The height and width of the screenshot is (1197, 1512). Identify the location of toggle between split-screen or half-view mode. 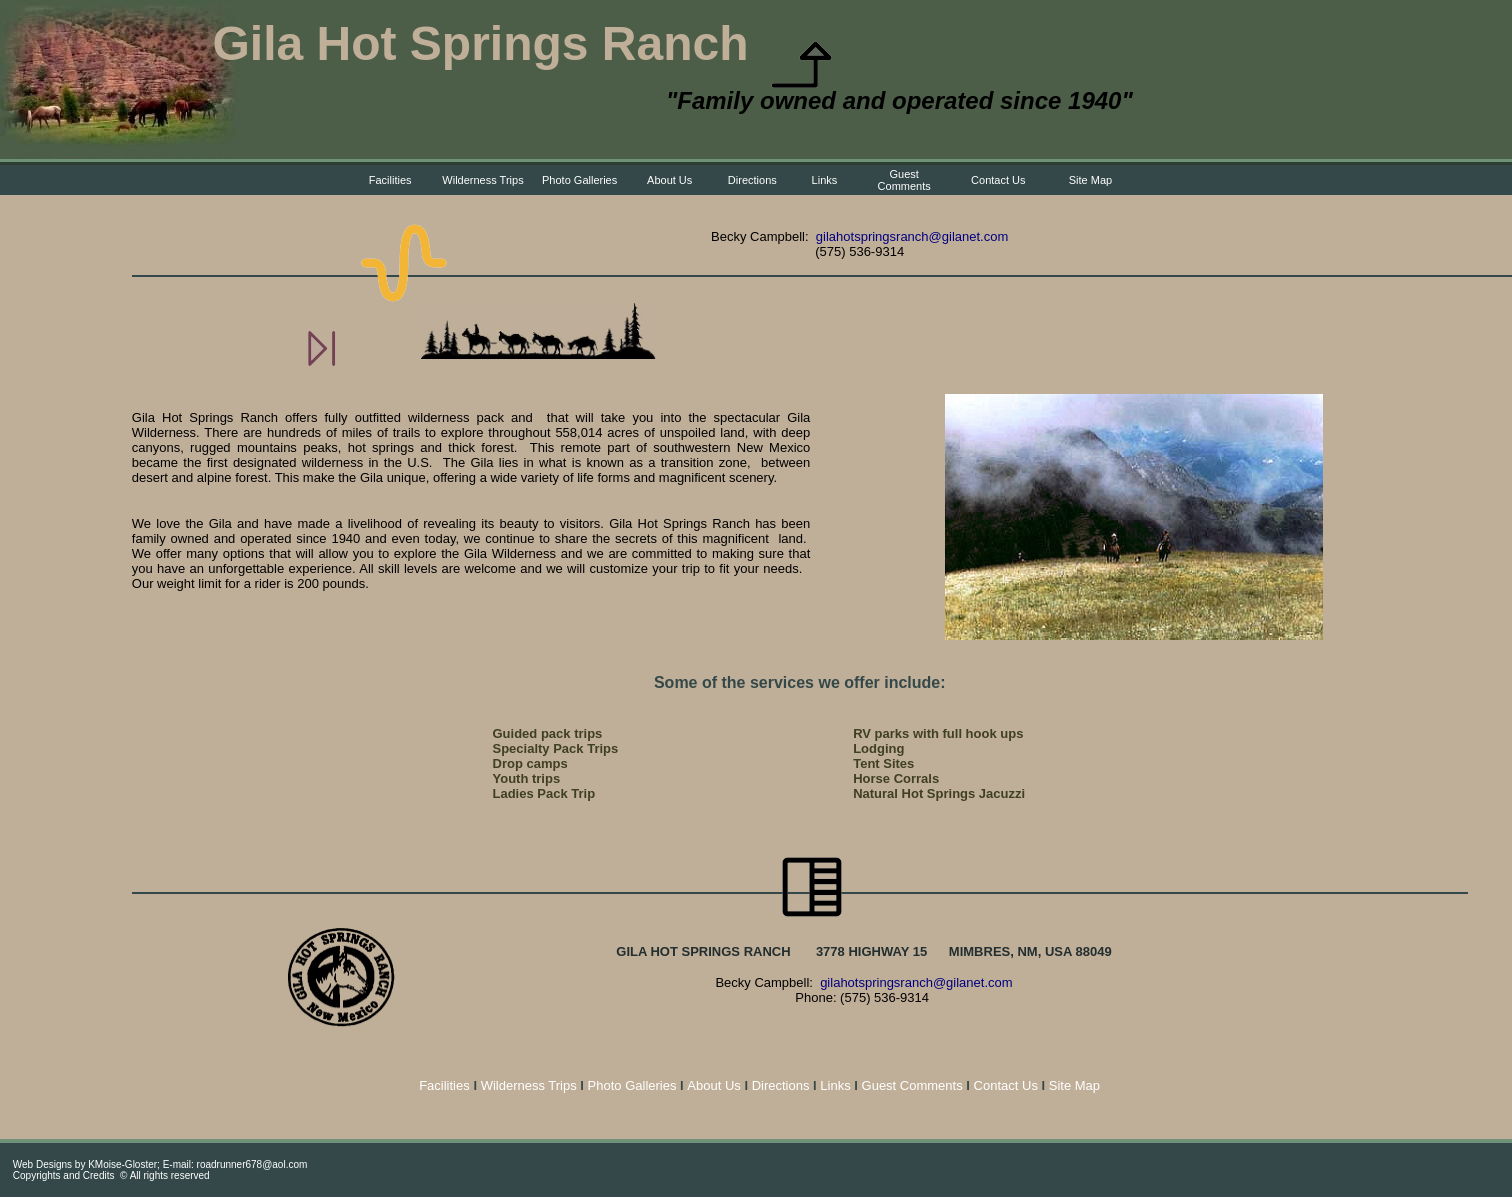
(812, 887).